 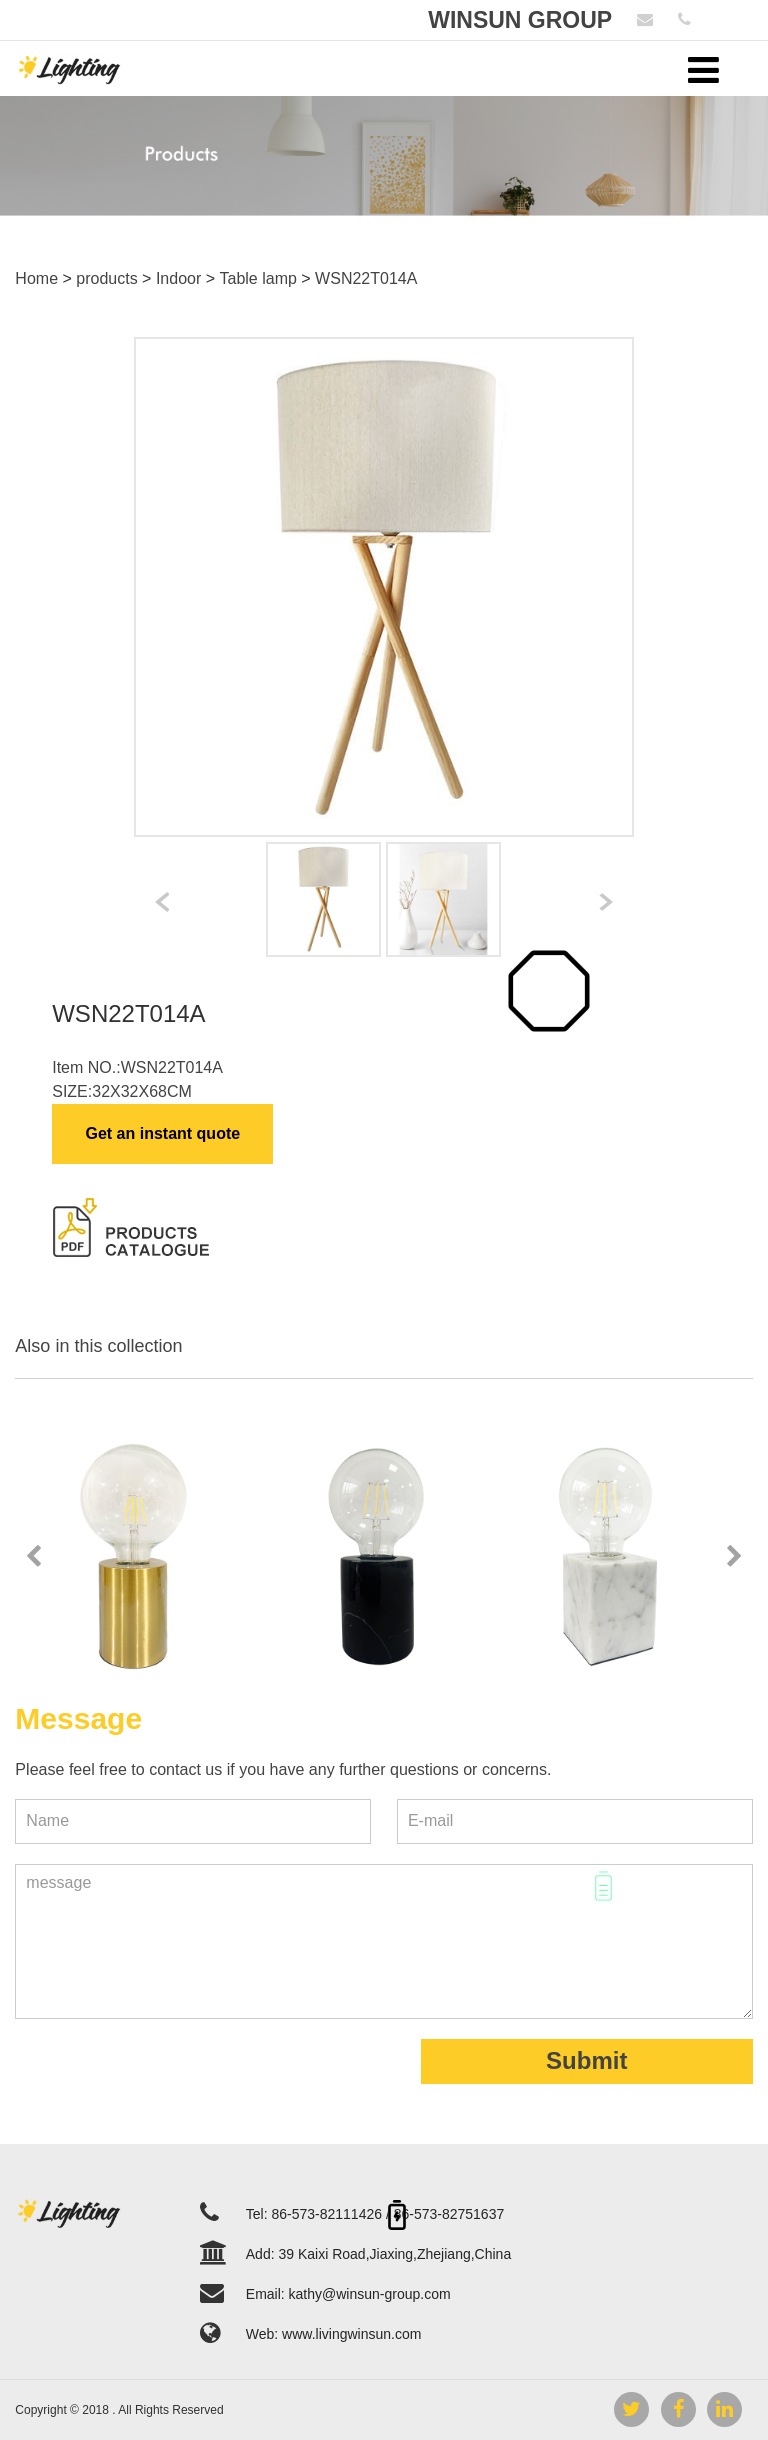 I want to click on indicates a stop or warning state, so click(x=549, y=991).